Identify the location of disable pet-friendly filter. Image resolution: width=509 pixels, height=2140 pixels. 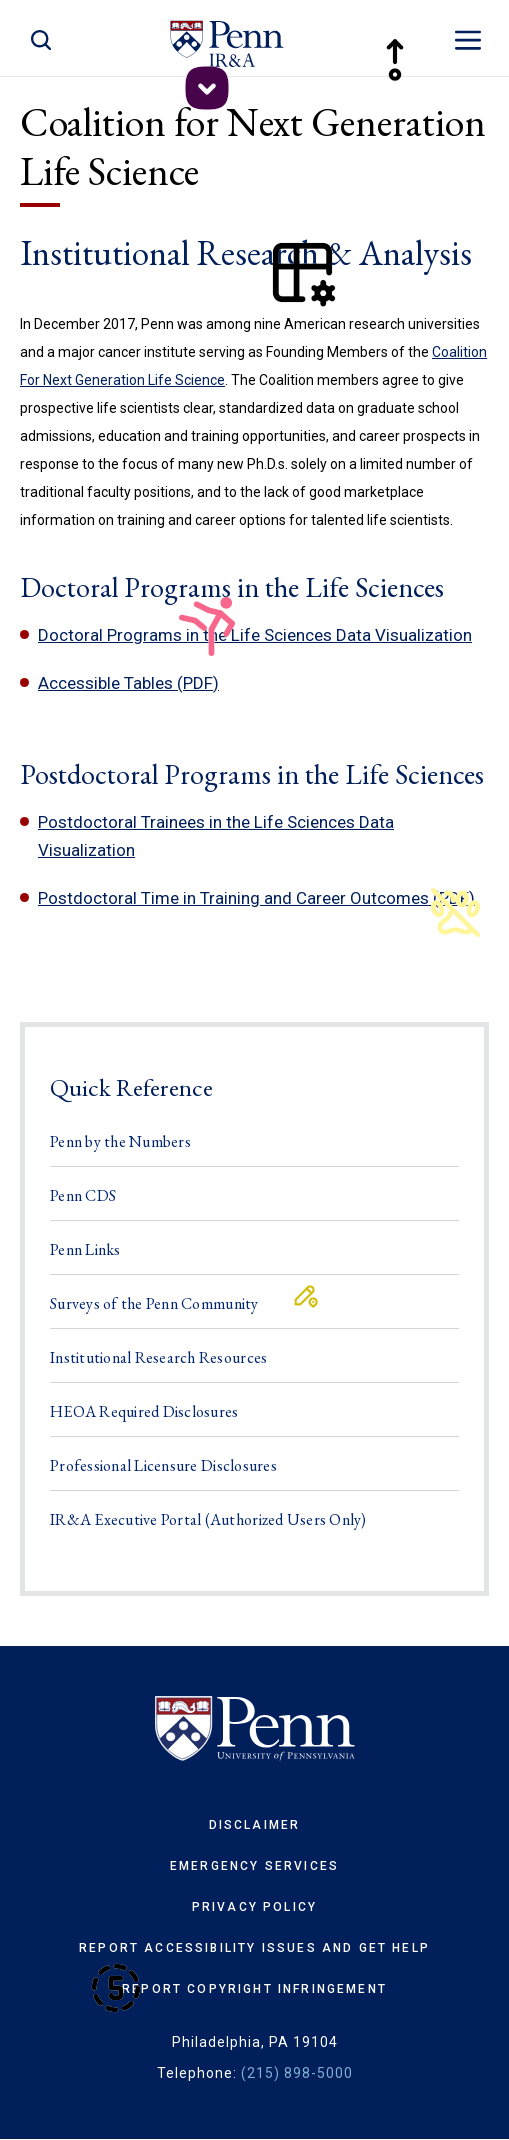
(455, 912).